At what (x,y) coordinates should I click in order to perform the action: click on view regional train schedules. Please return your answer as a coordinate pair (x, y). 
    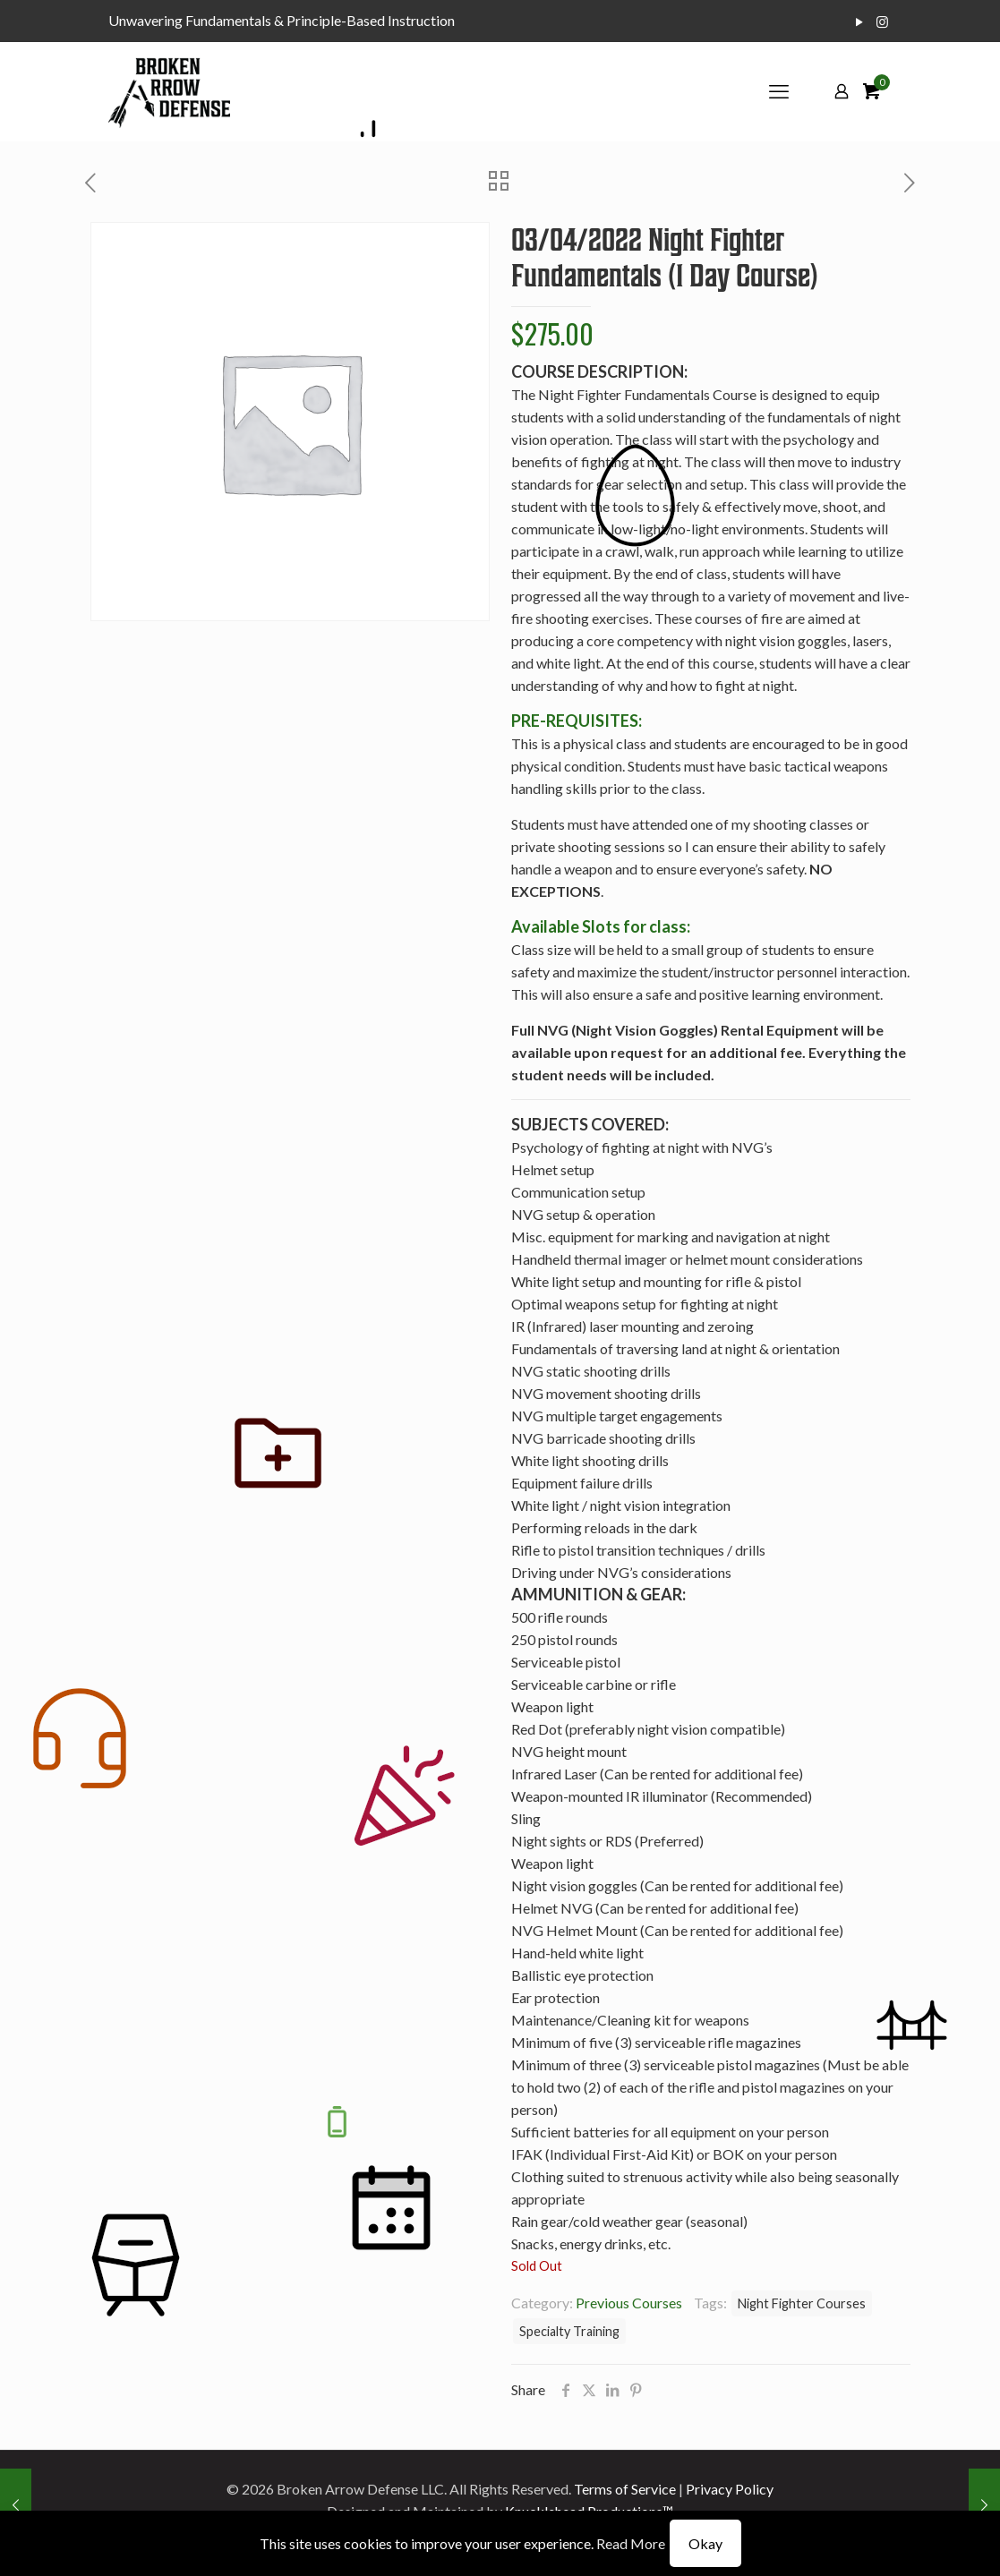
    Looking at the image, I should click on (135, 2261).